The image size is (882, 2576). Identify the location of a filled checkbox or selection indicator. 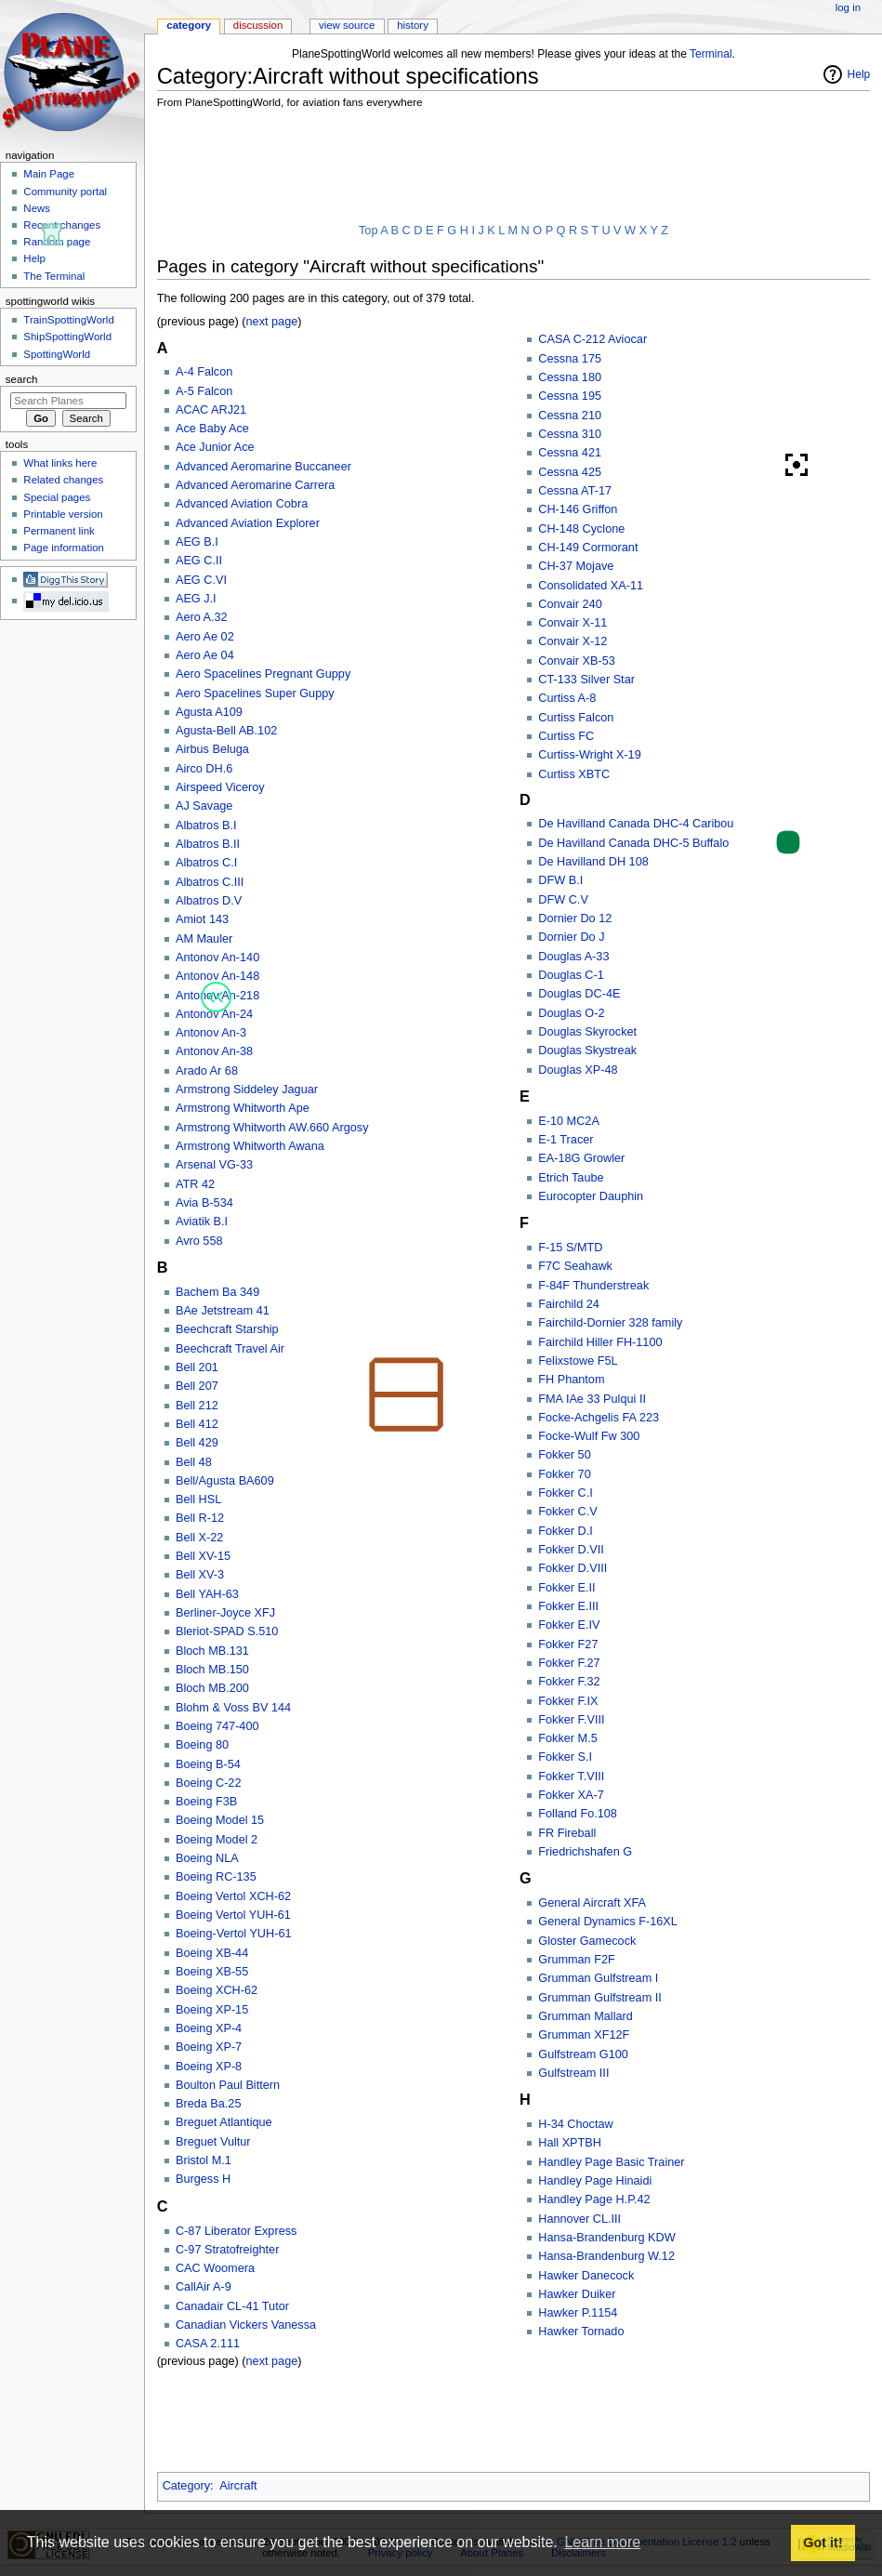
(788, 842).